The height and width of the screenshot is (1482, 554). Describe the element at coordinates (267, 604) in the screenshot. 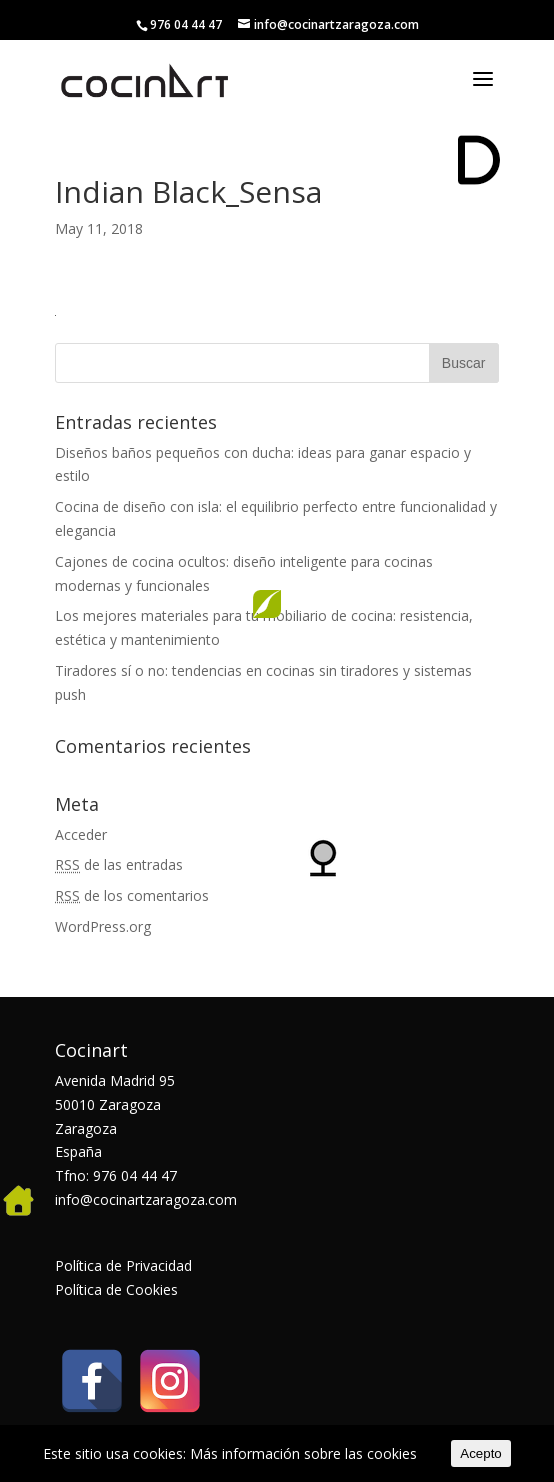

I see `pied piper company logo` at that location.